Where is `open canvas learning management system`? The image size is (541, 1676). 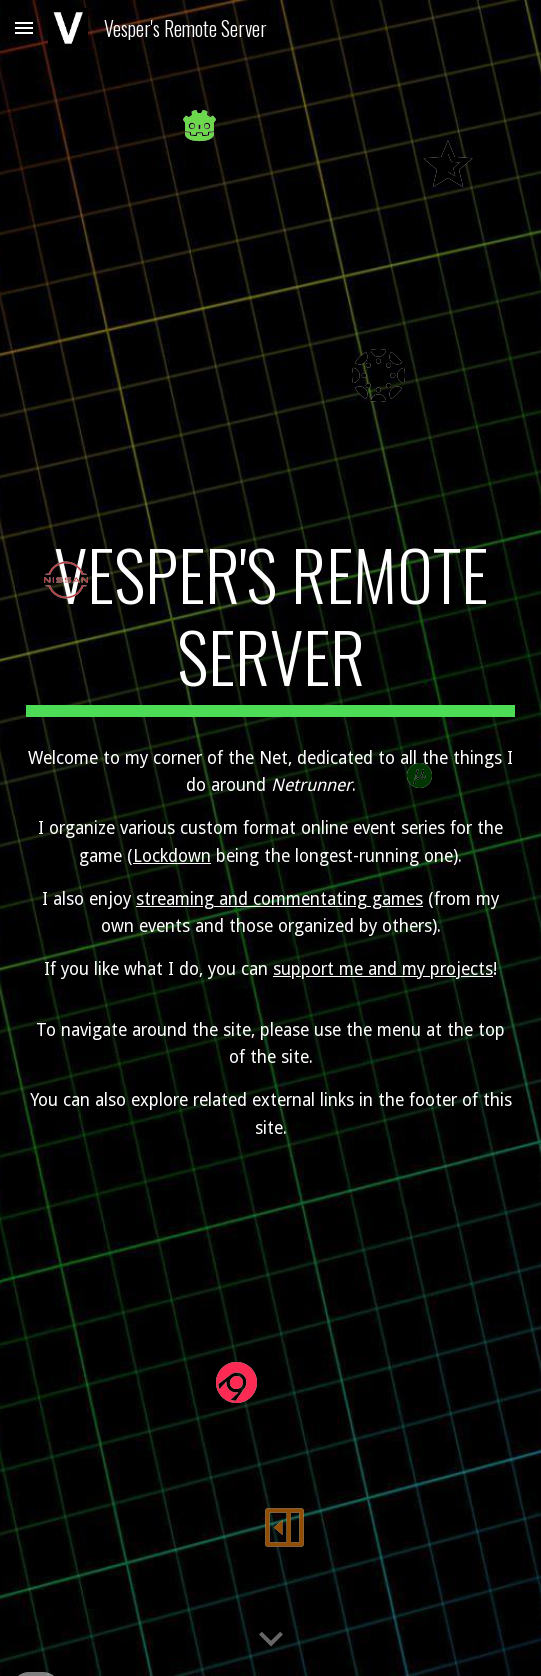 open canvas learning management system is located at coordinates (378, 375).